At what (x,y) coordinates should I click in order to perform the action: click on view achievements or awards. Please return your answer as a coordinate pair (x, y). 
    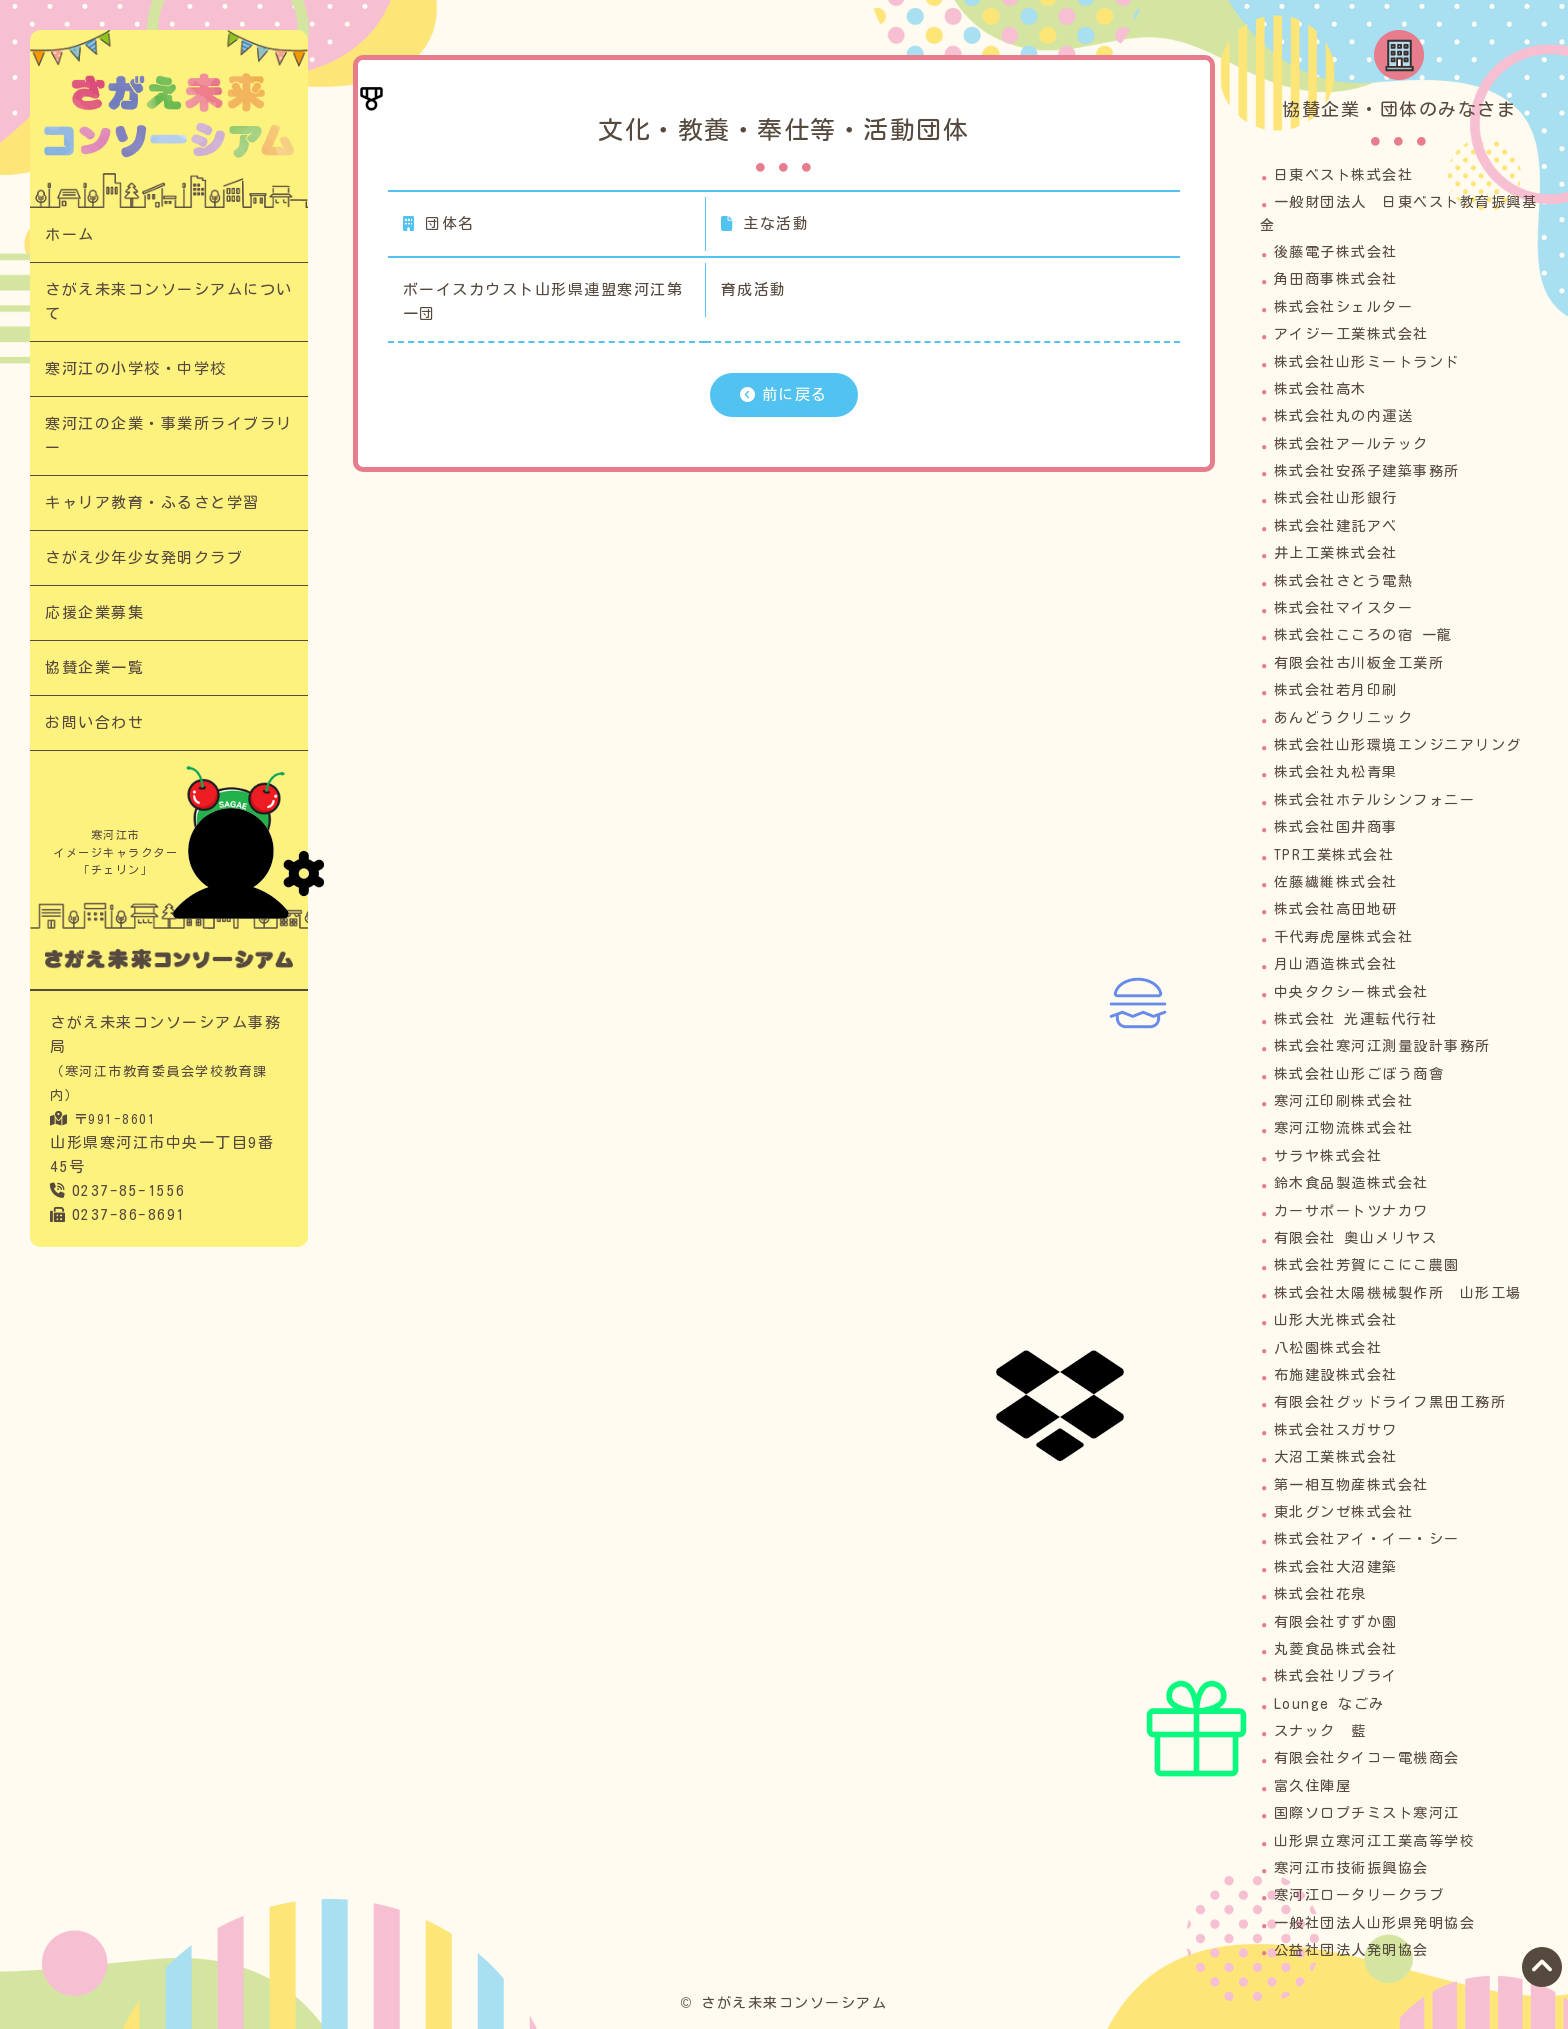
    Looking at the image, I should click on (371, 97).